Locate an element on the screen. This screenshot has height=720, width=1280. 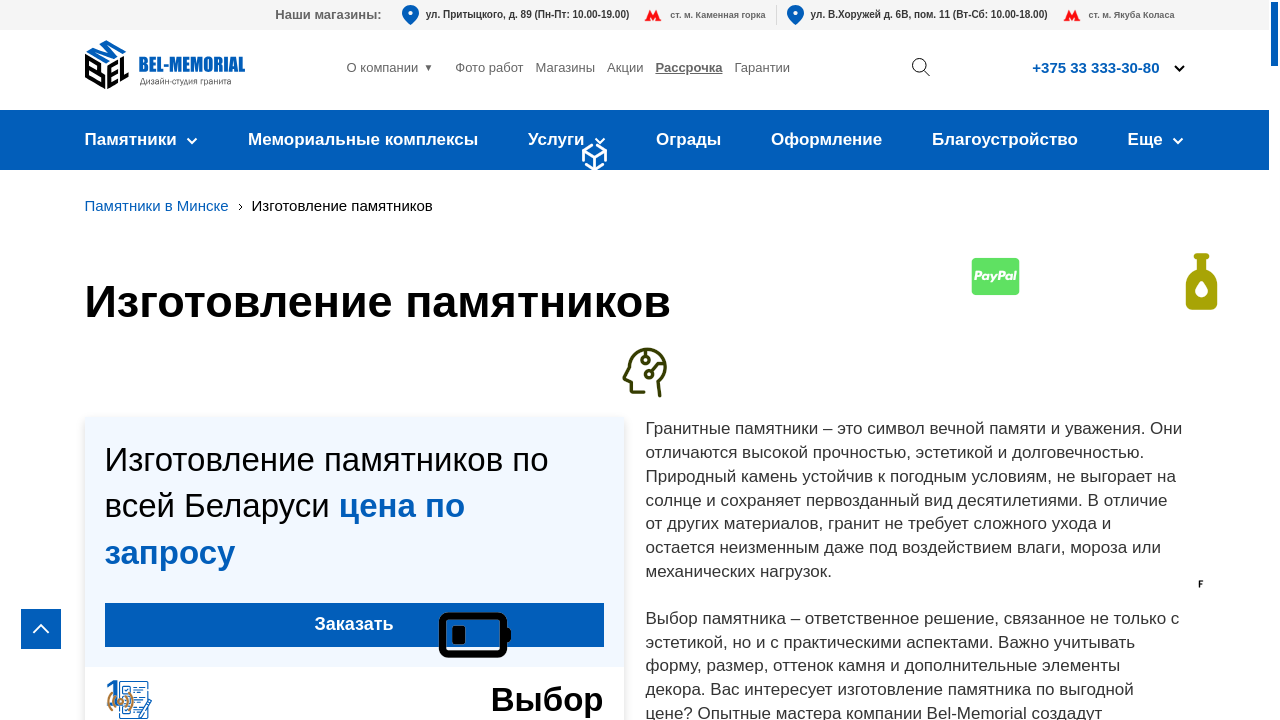
access radio or audio streaming is located at coordinates (120, 701).